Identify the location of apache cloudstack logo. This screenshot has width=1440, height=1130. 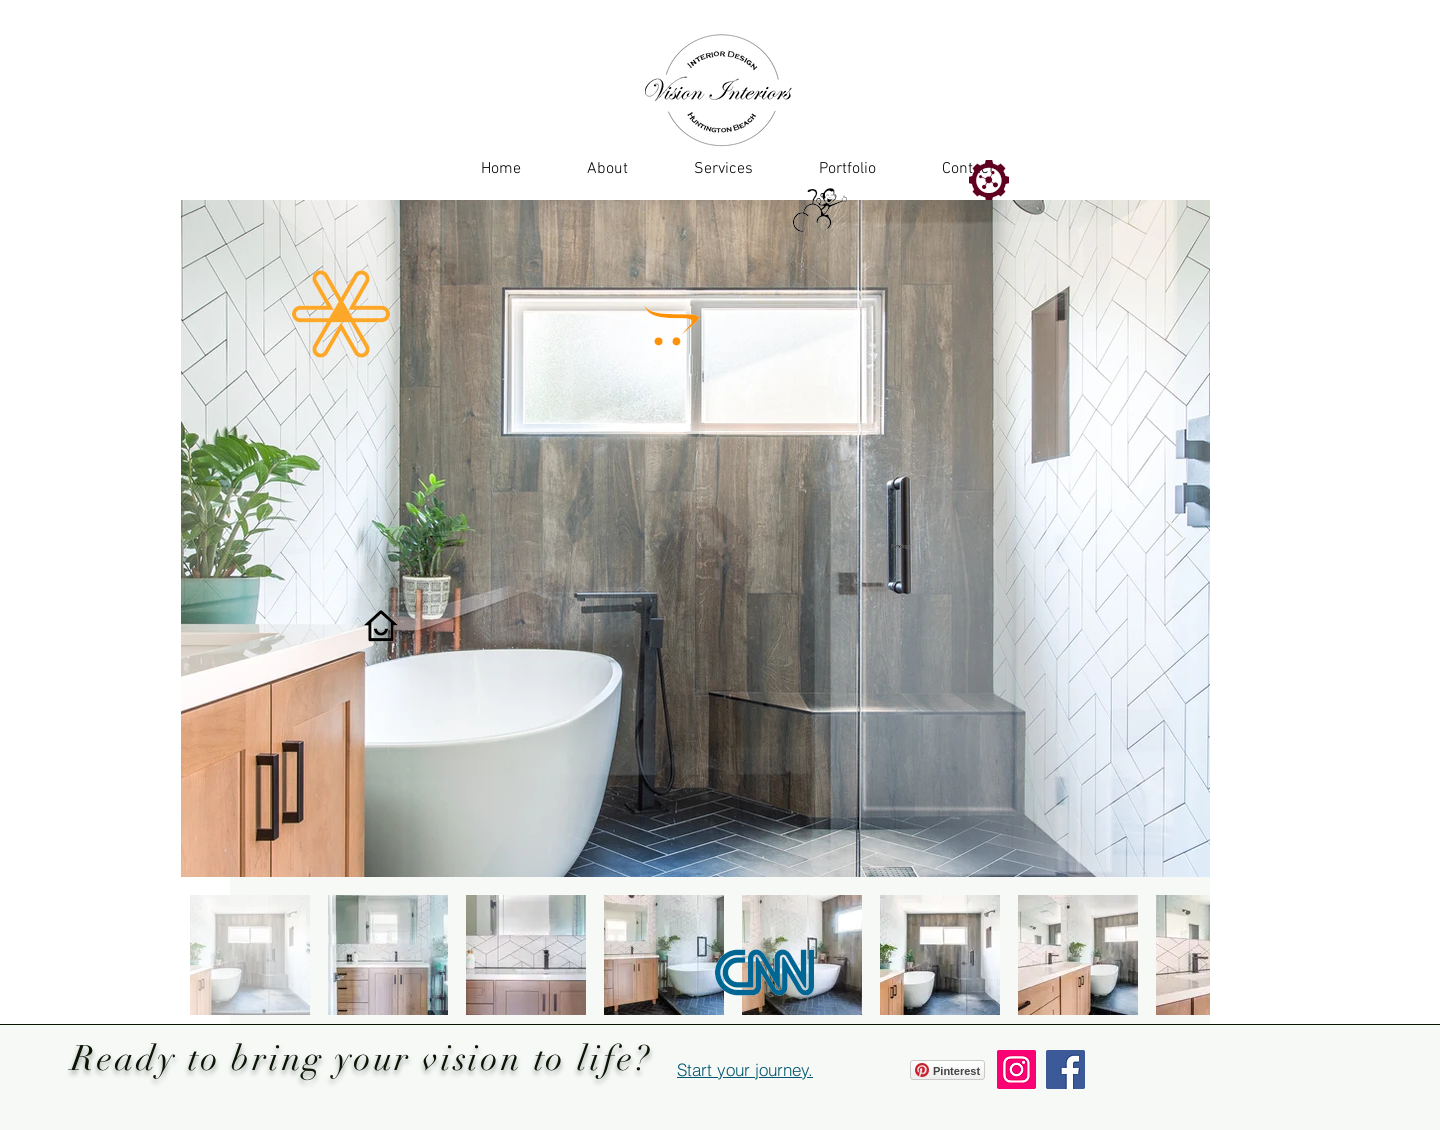
(820, 210).